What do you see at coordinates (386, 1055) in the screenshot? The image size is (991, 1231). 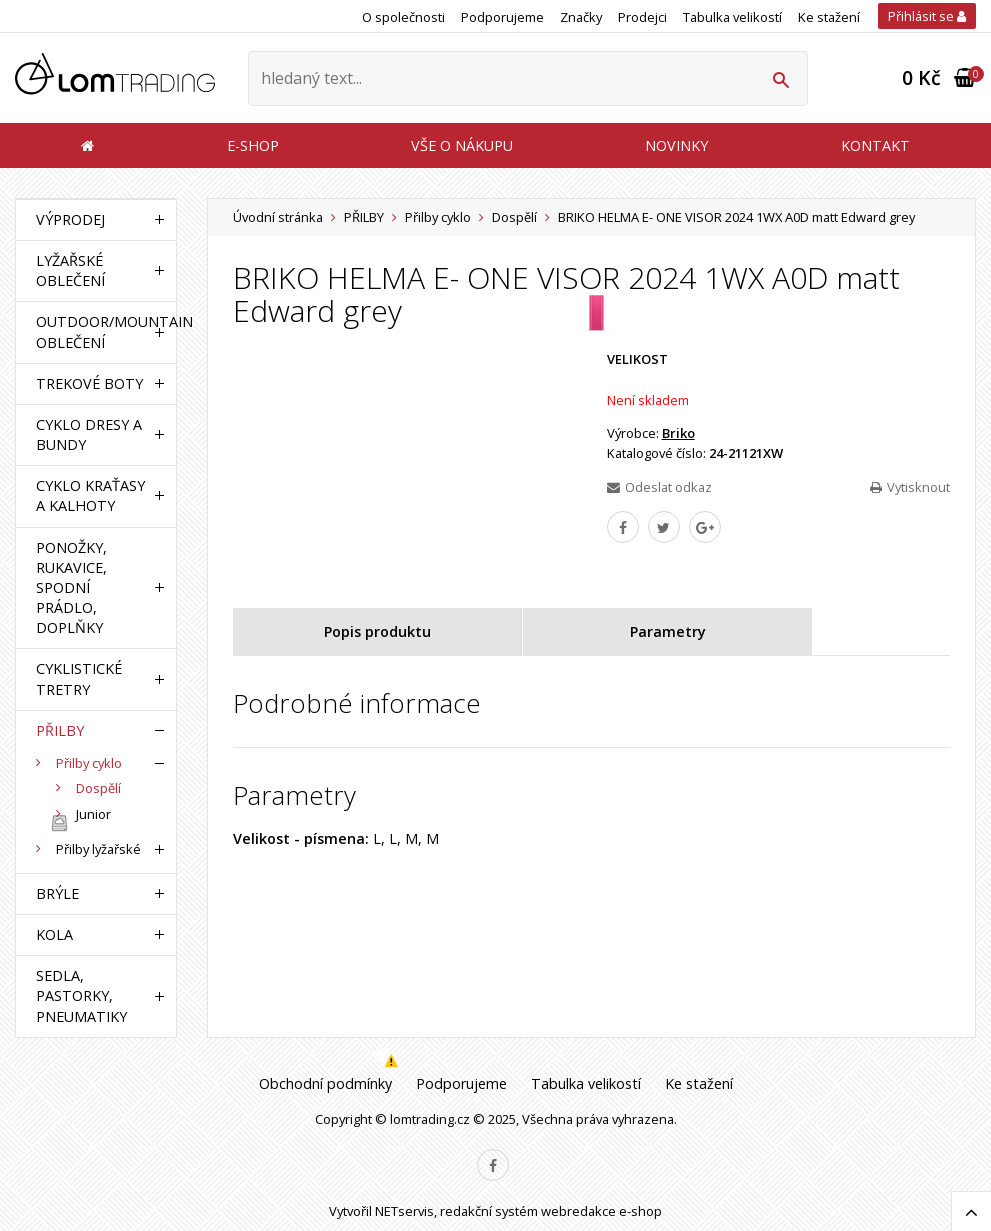 I see `onedrive sync warning or issue detected` at bounding box center [386, 1055].